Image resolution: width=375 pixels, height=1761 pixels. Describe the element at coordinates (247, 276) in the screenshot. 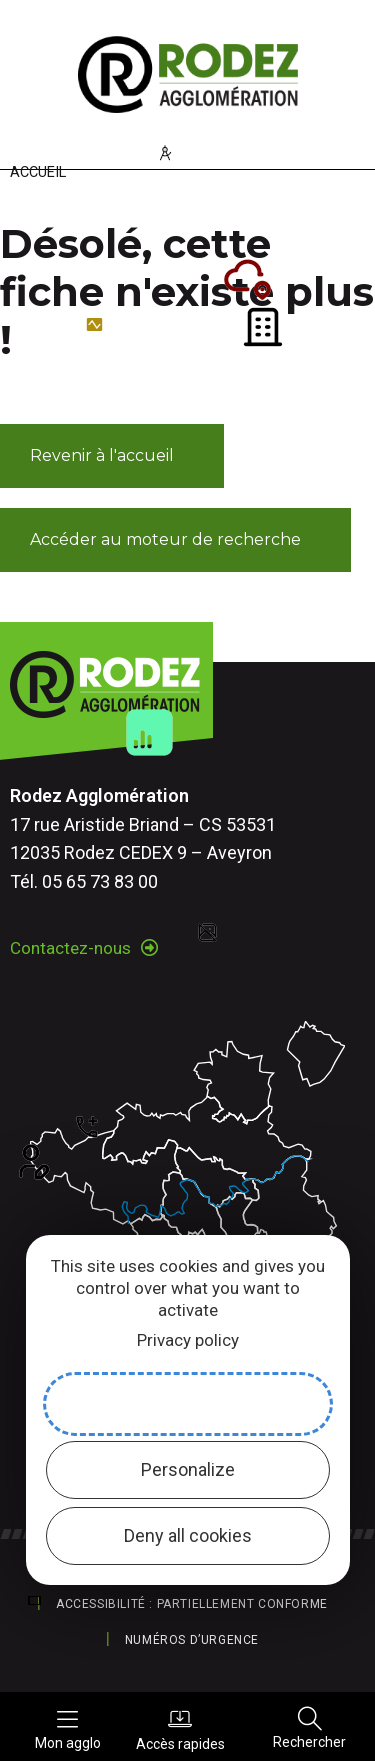

I see `view cloud storage location` at that location.